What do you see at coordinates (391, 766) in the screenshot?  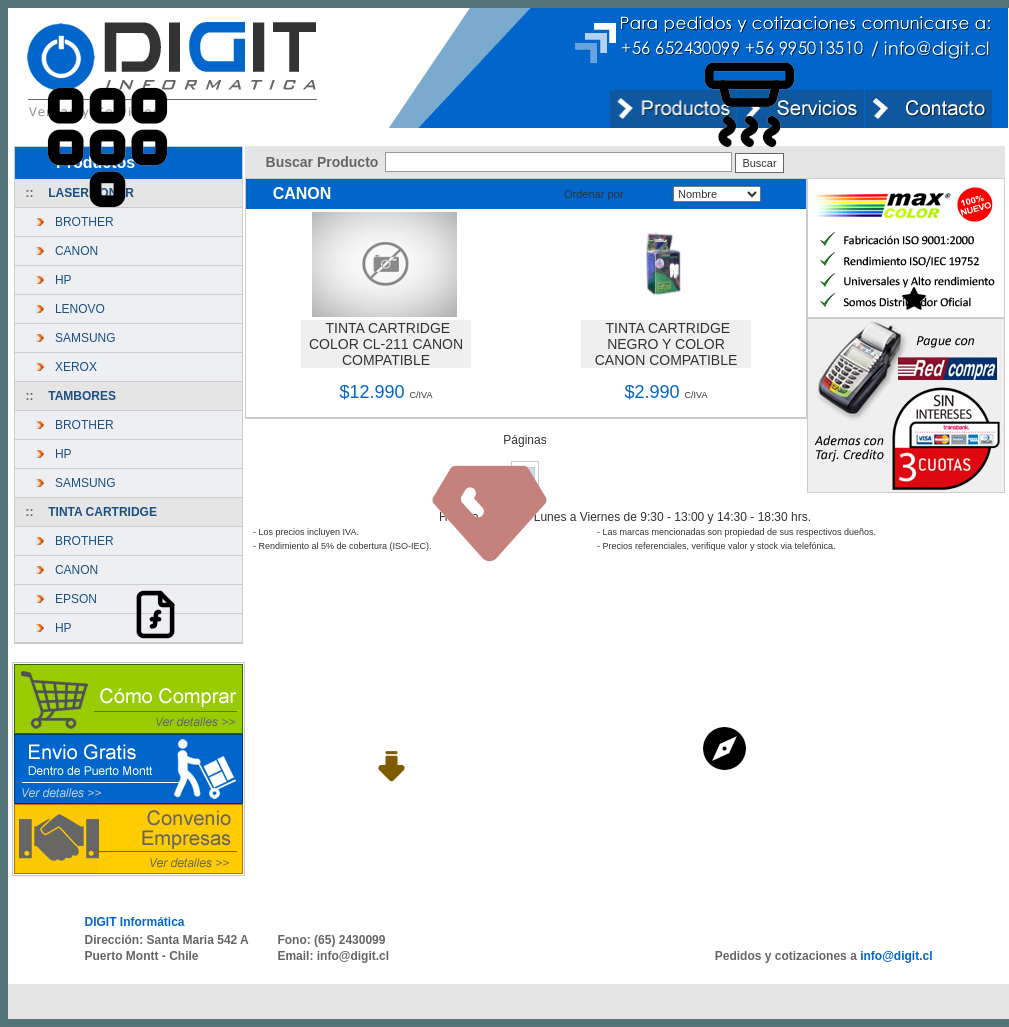 I see `download file to device` at bounding box center [391, 766].